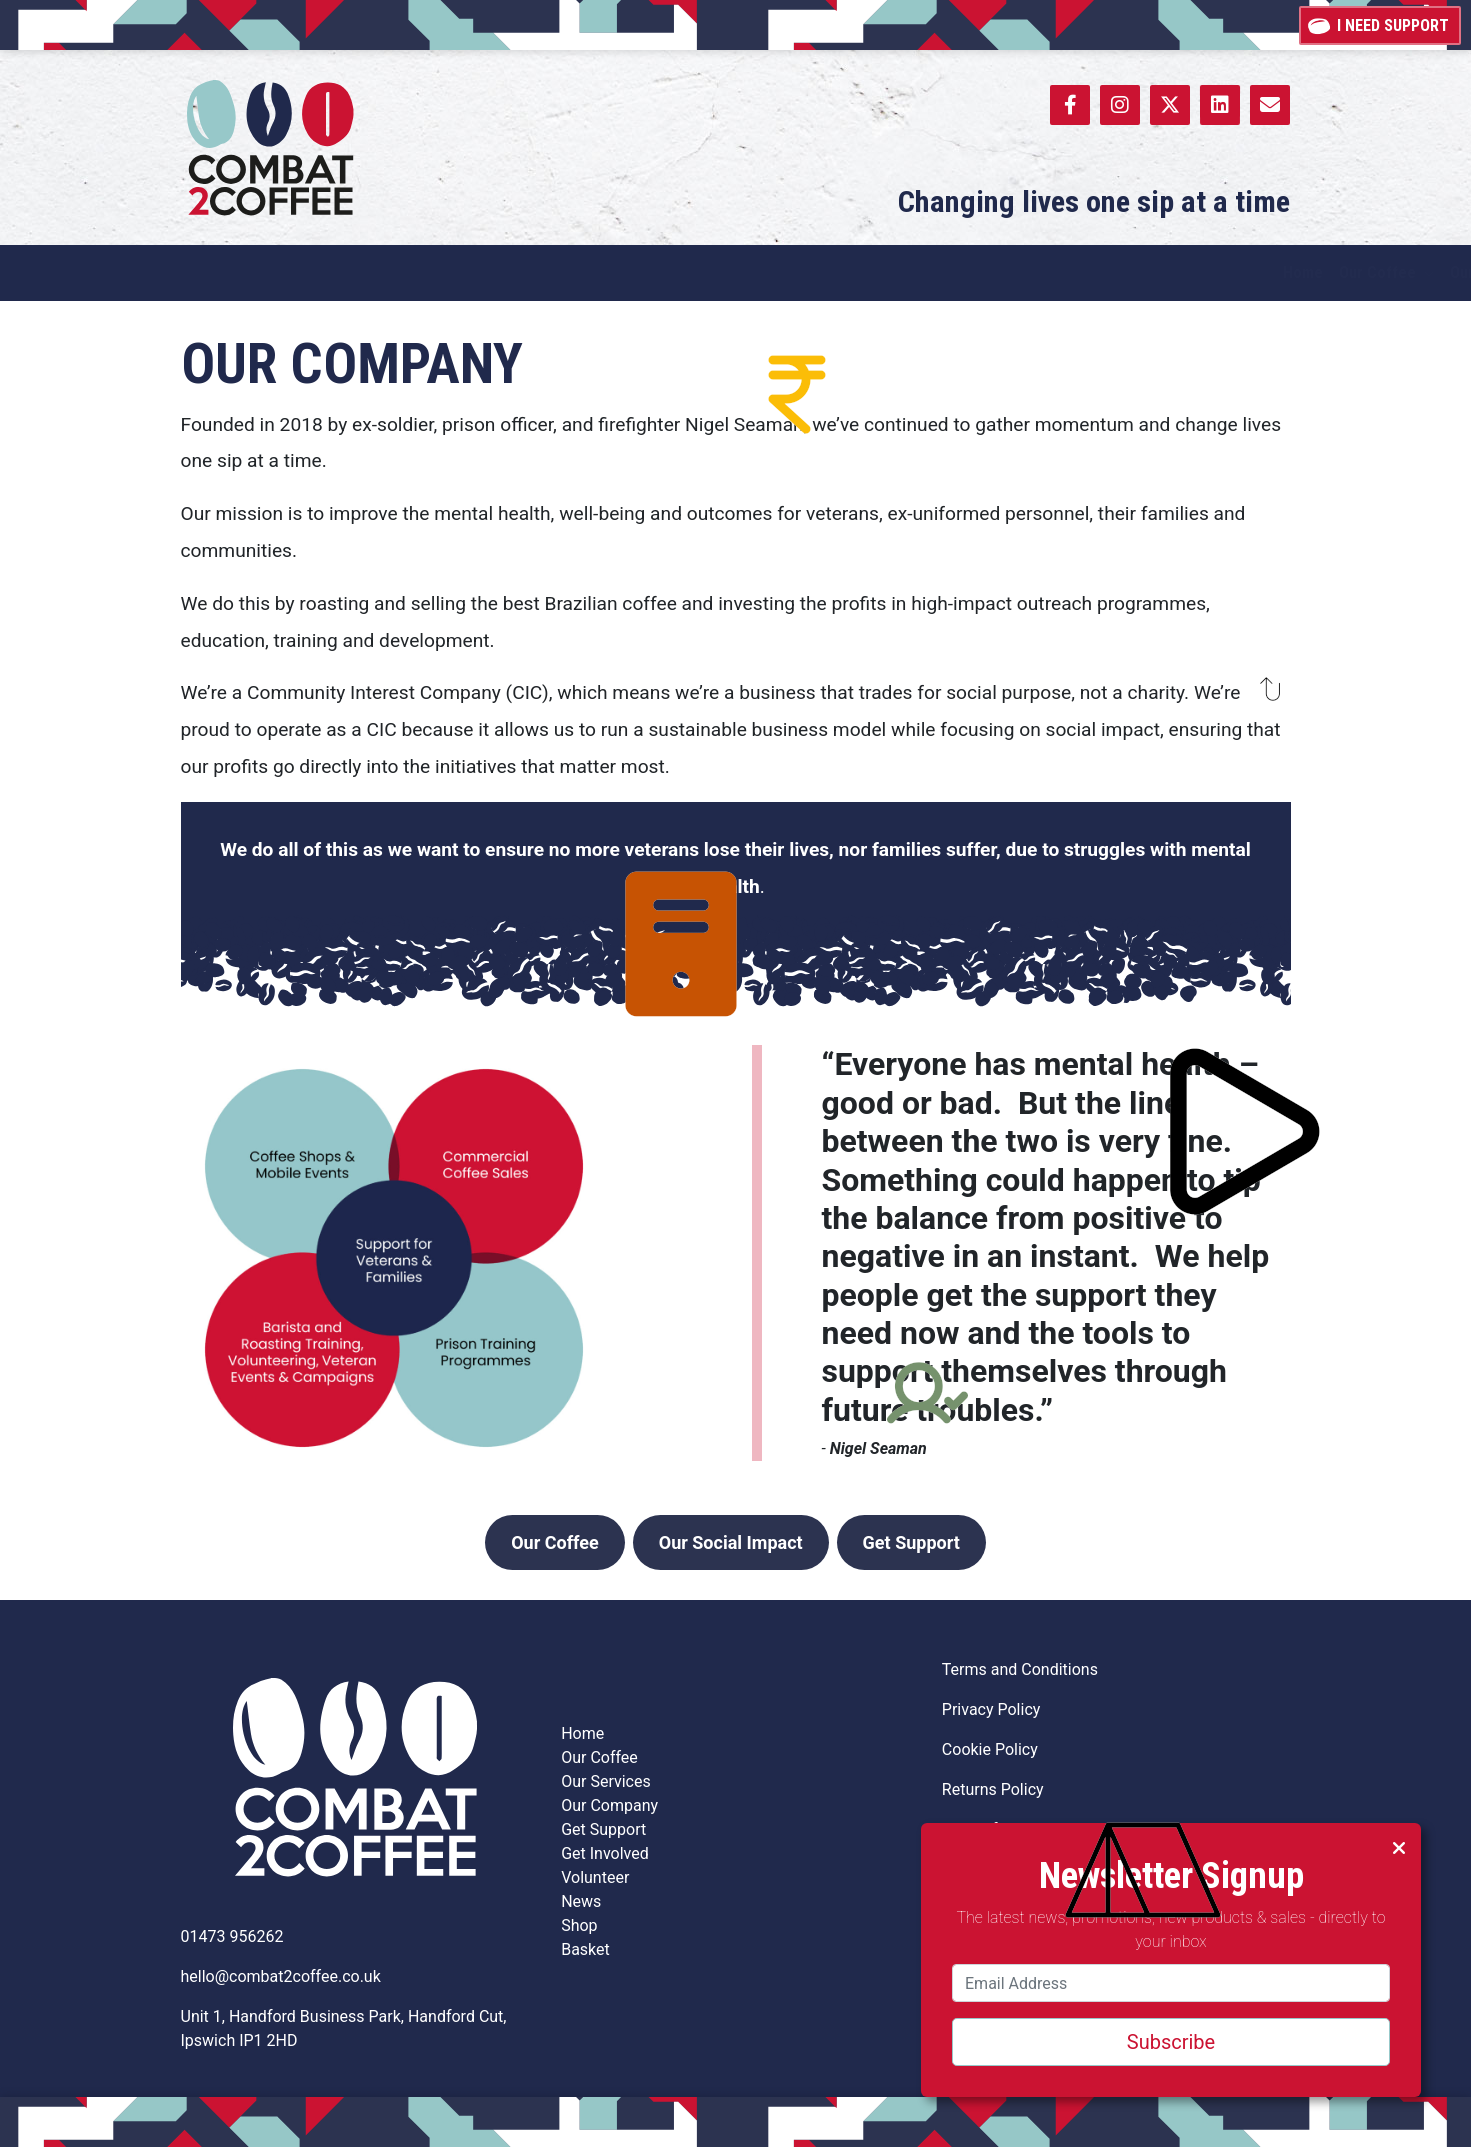 The width and height of the screenshot is (1471, 2147). Describe the element at coordinates (1236, 1131) in the screenshot. I see `play media or start playback` at that location.